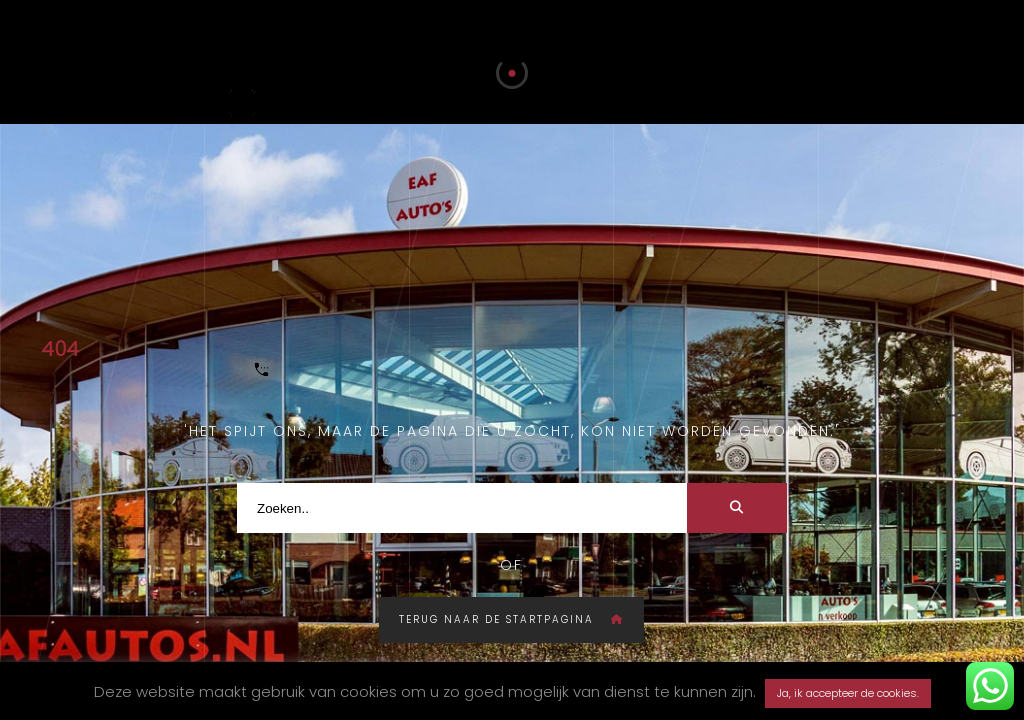 Image resolution: width=1024 pixels, height=720 pixels. What do you see at coordinates (261, 369) in the screenshot?
I see `access phone or call settings` at bounding box center [261, 369].